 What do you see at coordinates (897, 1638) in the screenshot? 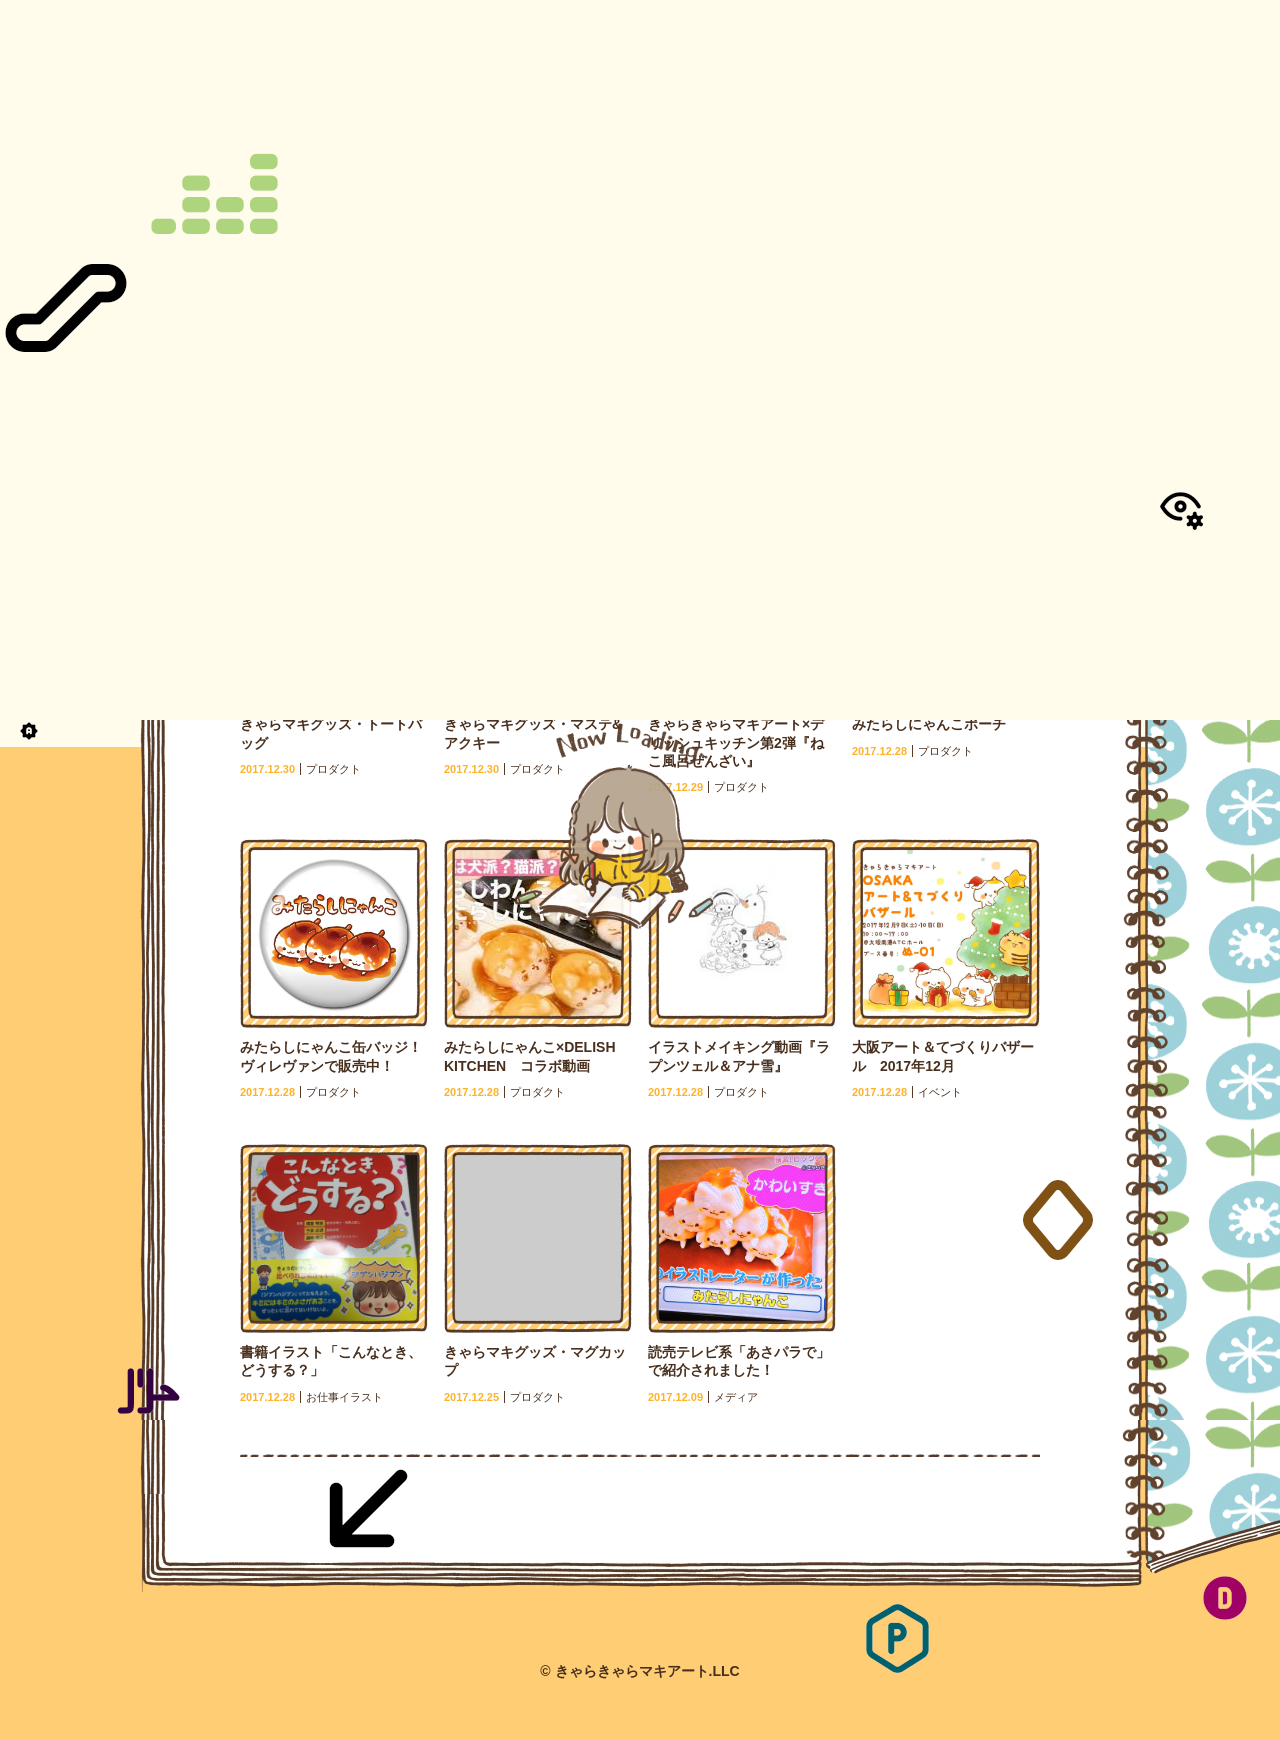
I see `indicates parking available or parking location` at bounding box center [897, 1638].